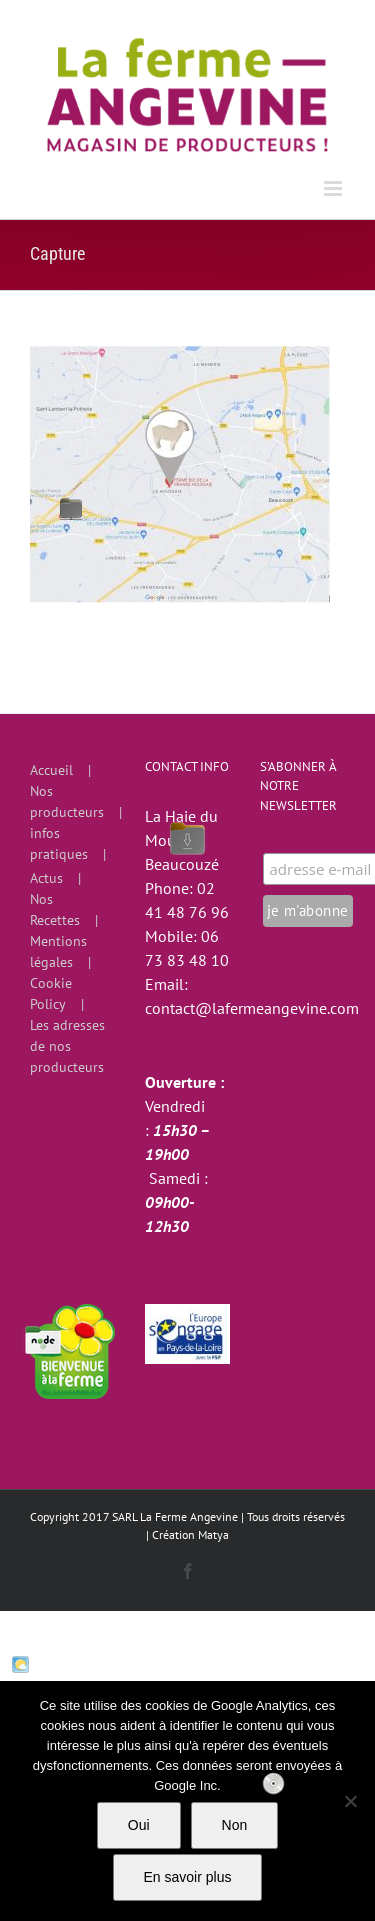 Image resolution: width=375 pixels, height=1921 pixels. What do you see at coordinates (71, 509) in the screenshot?
I see `access files stored on a remote server` at bounding box center [71, 509].